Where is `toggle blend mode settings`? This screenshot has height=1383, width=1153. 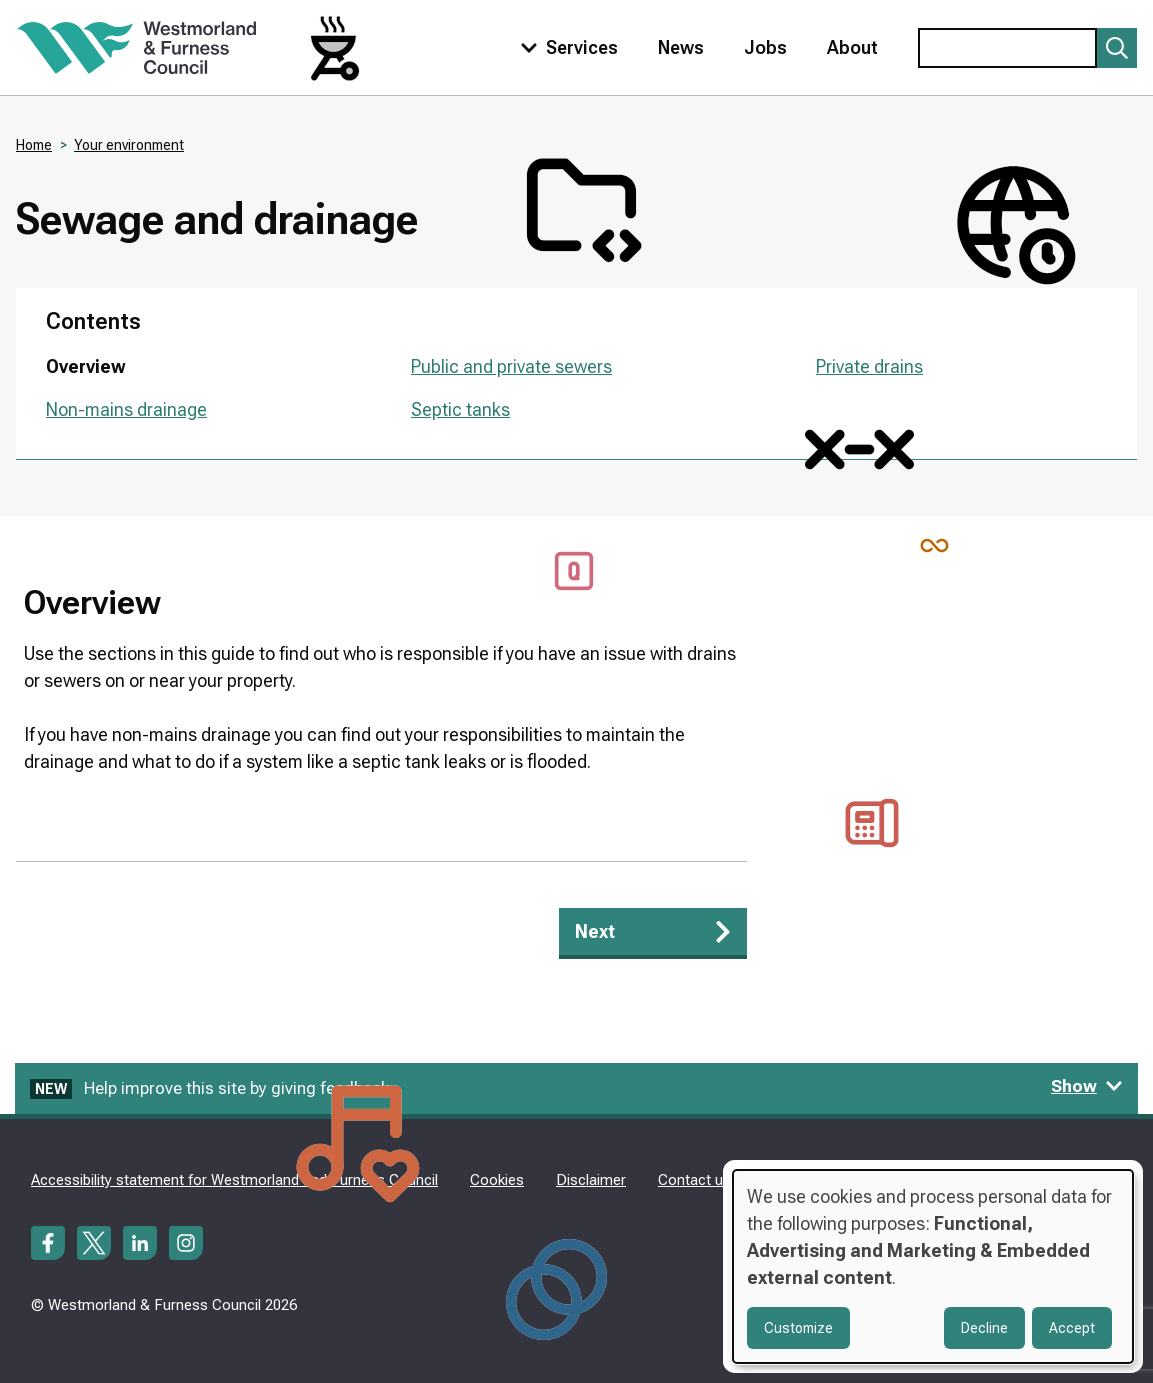
toggle blend mode settings is located at coordinates (556, 1289).